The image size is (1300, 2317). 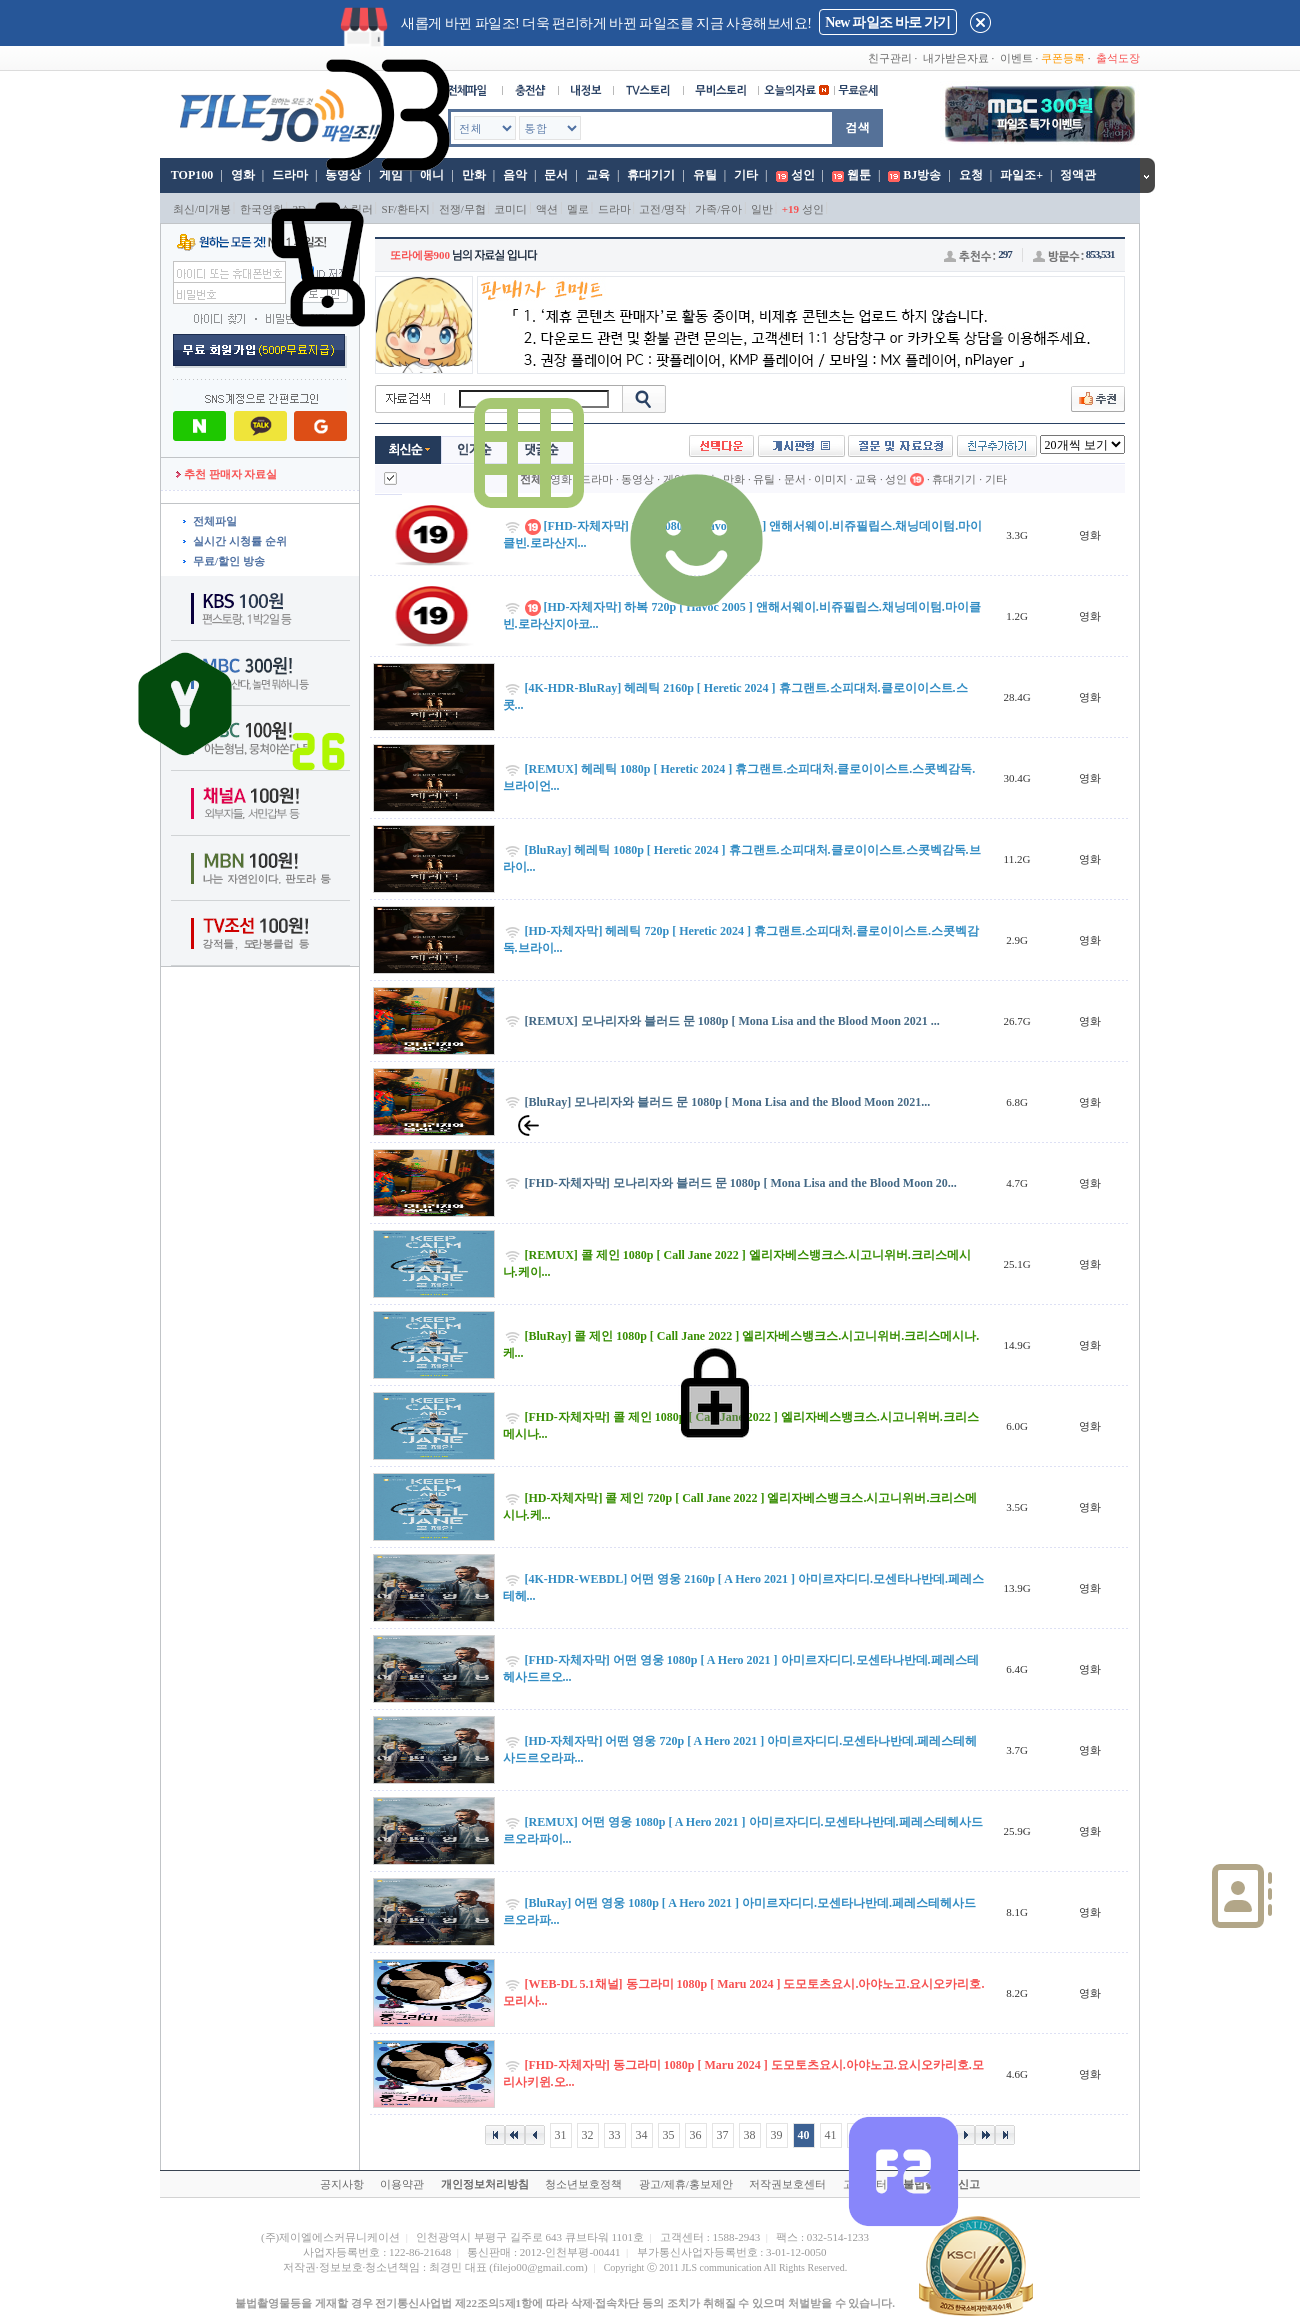 I want to click on kitchen blender appliance icon, so click(x=321, y=264).